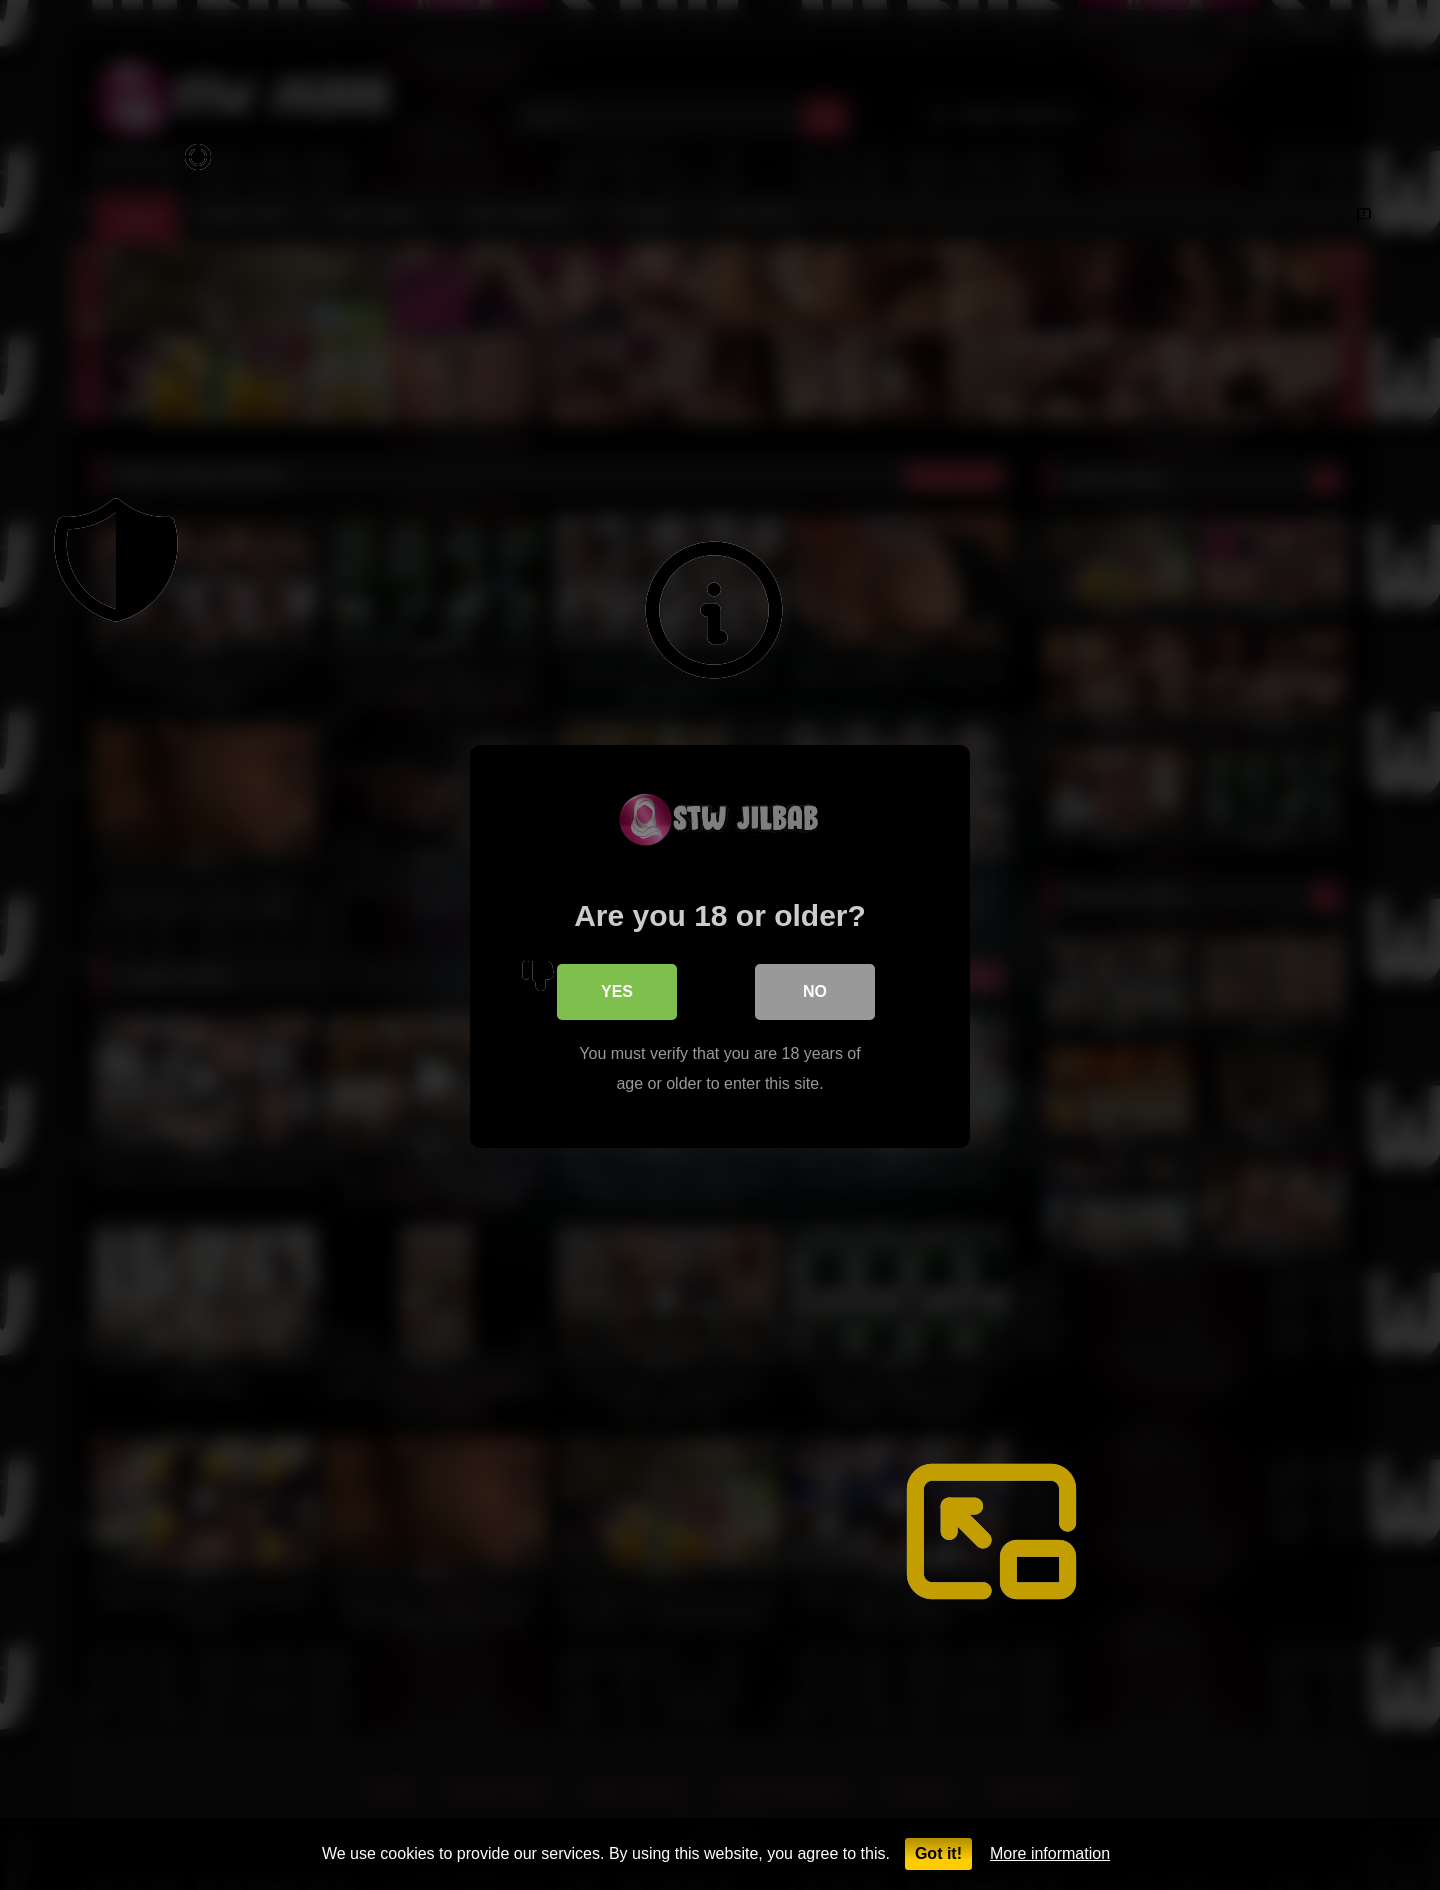 The image size is (1440, 1890). I want to click on indicates partial security or protection status, so click(116, 560).